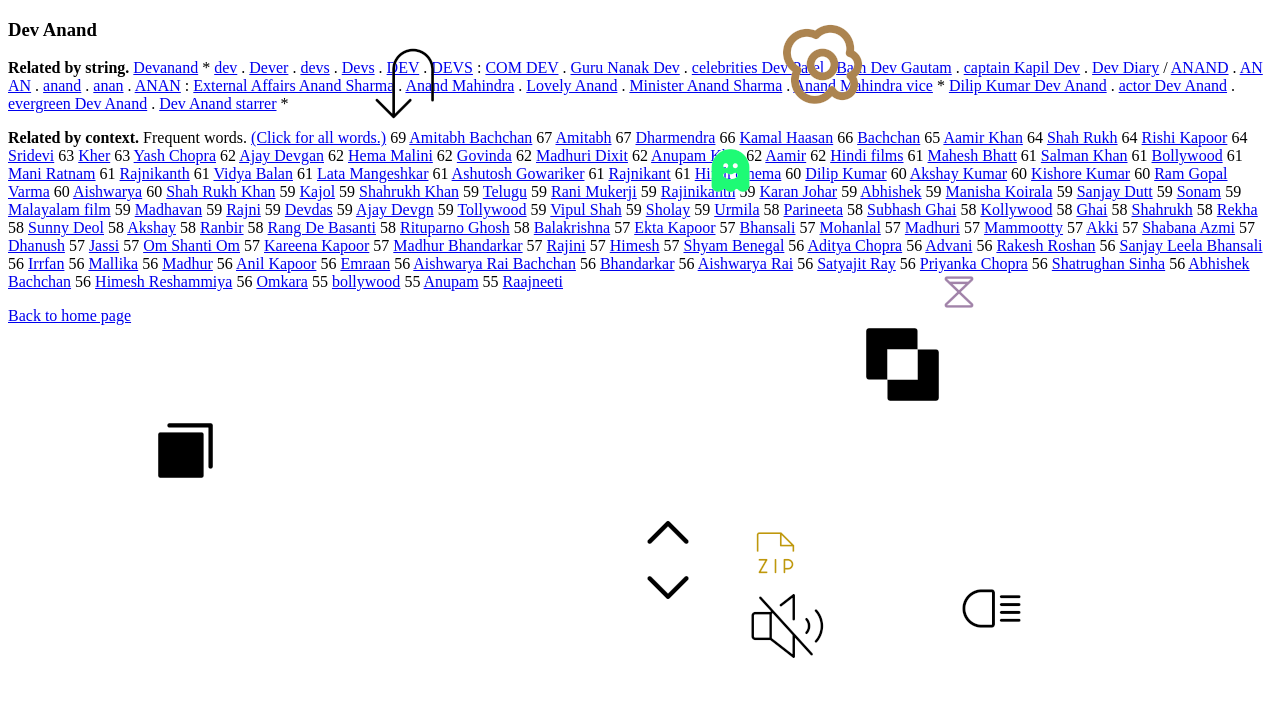 This screenshot has width=1280, height=720. I want to click on undo or go back to previous state, so click(407, 83).